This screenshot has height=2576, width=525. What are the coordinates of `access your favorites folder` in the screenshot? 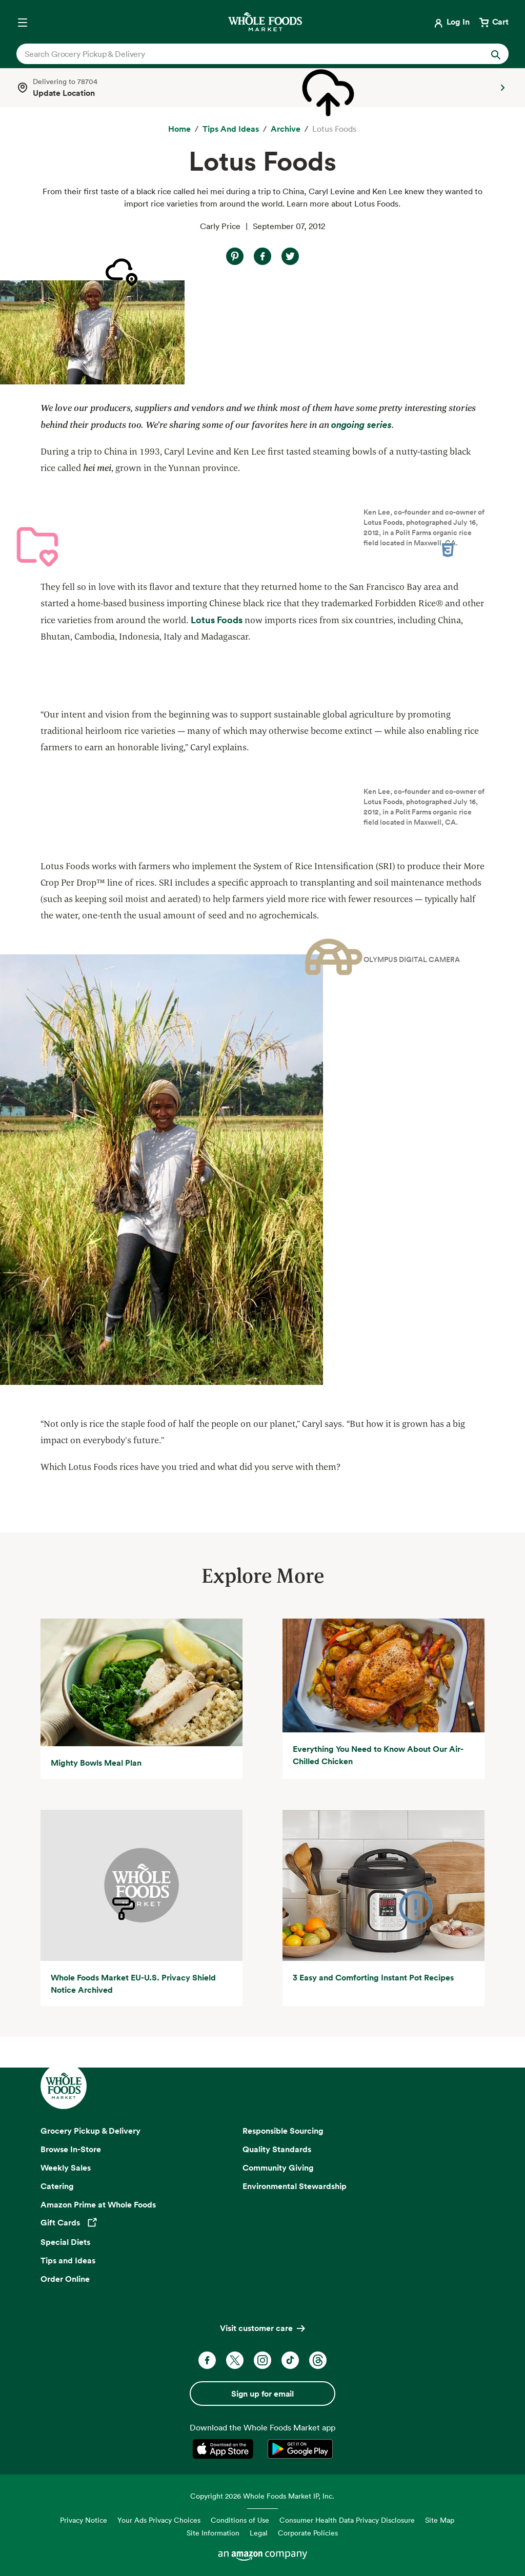 It's located at (37, 546).